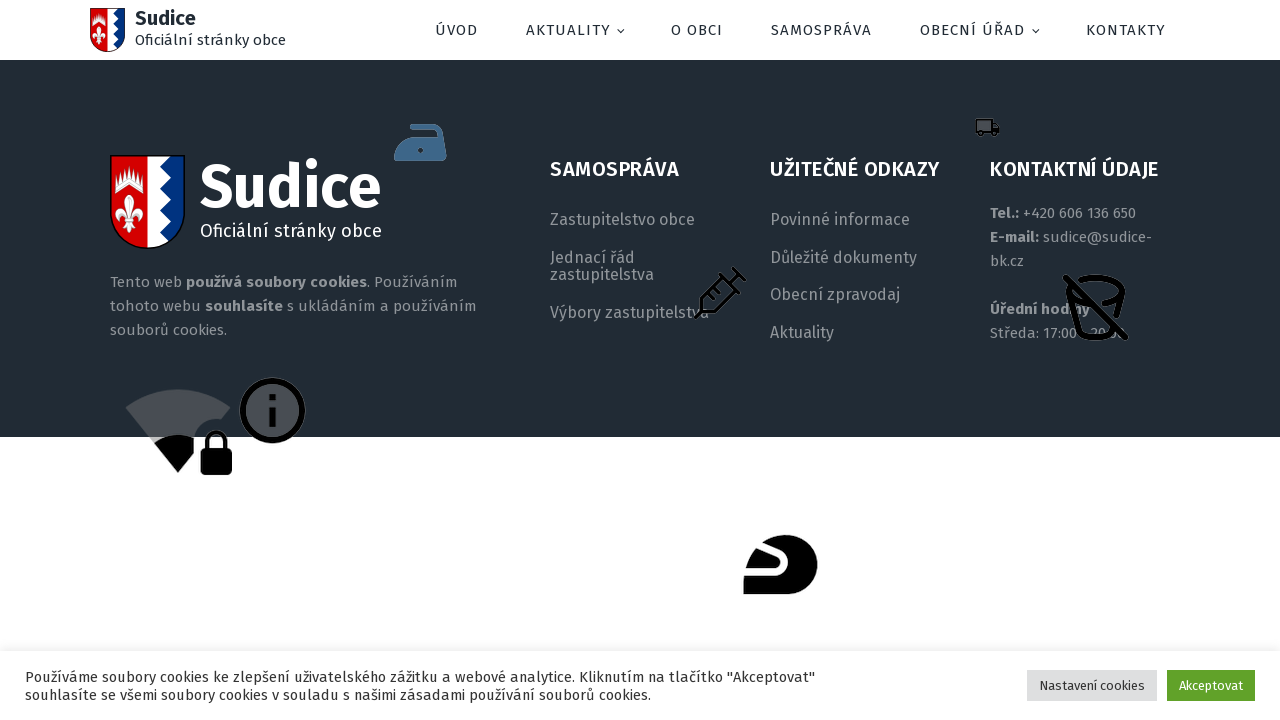  What do you see at coordinates (780, 564) in the screenshot?
I see `access motorsports or racing content` at bounding box center [780, 564].